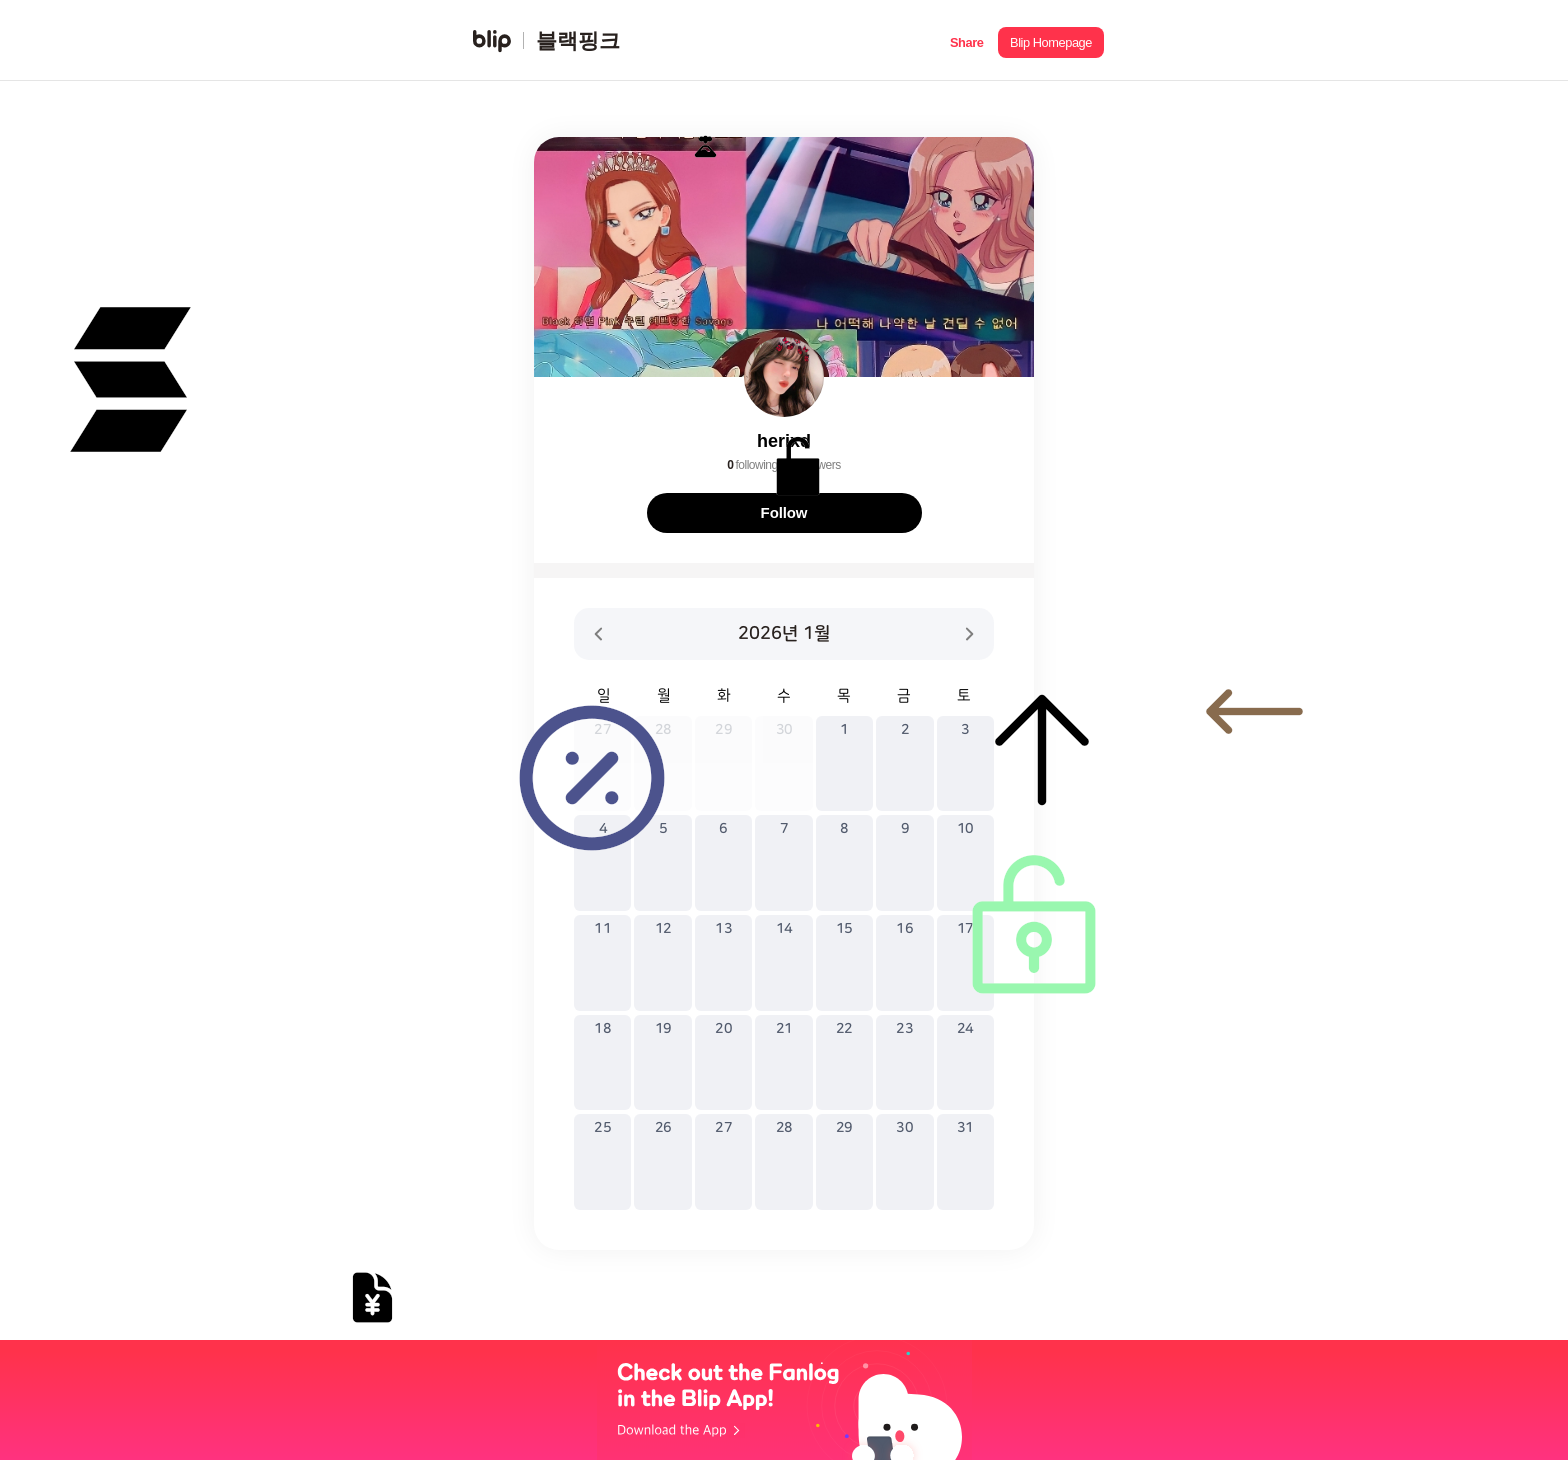  I want to click on view stacked layers or map overlays, so click(130, 379).